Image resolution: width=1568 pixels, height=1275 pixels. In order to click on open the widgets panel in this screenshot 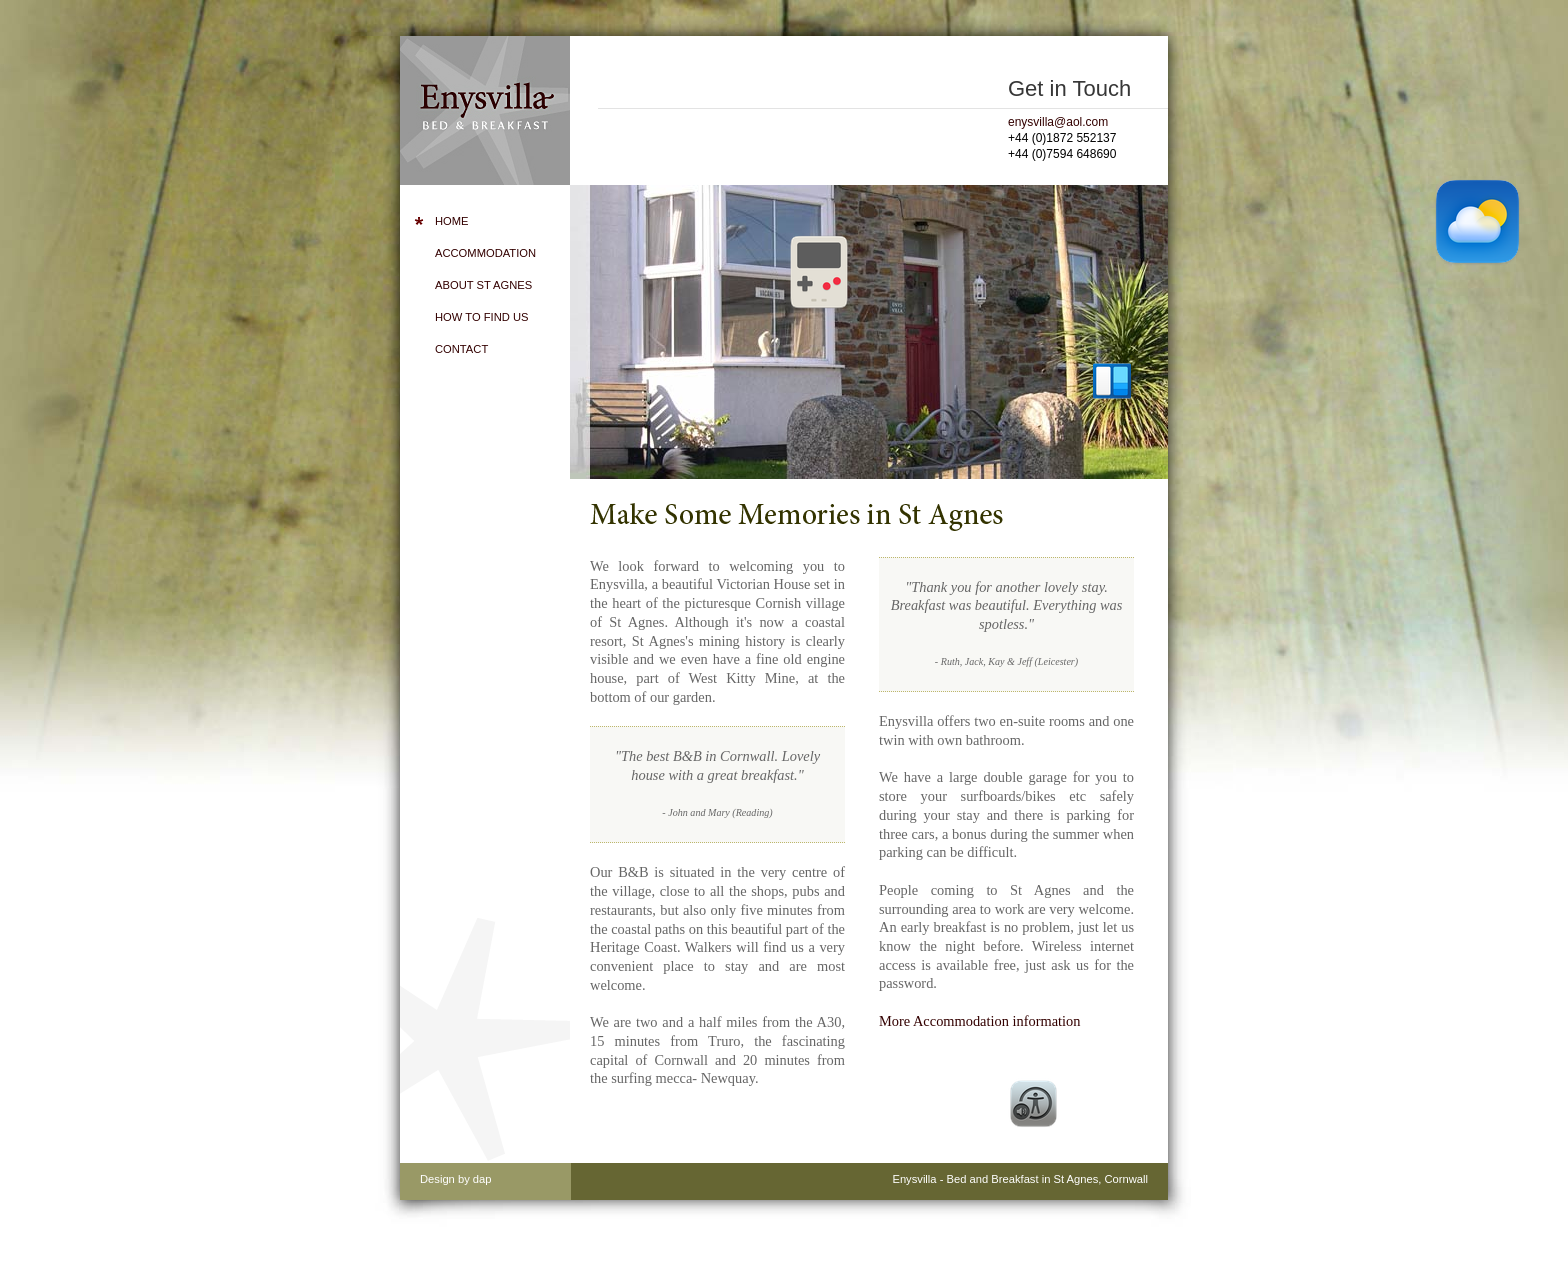, I will do `click(1112, 381)`.